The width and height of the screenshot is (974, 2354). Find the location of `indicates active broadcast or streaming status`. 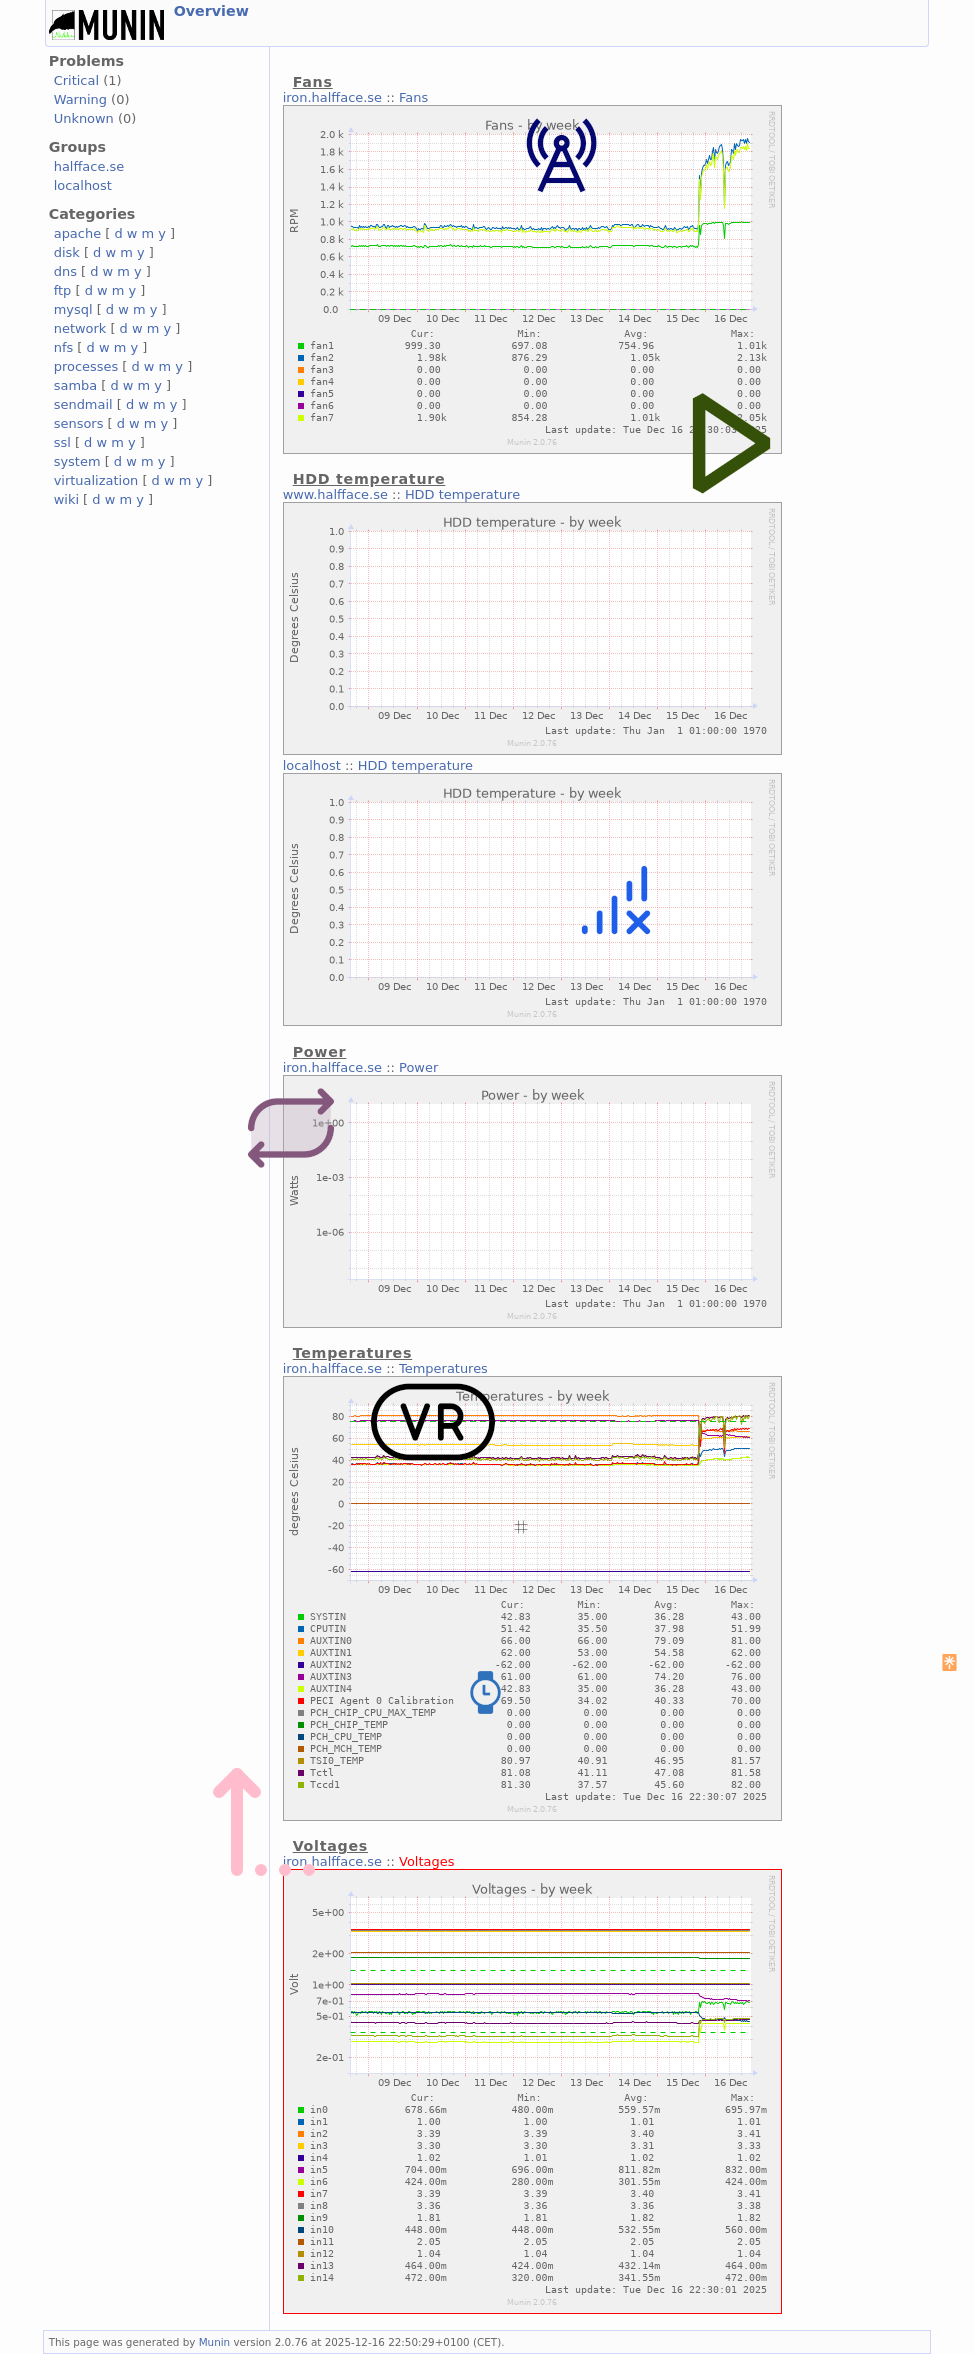

indicates active broadcast or streaming status is located at coordinates (559, 156).